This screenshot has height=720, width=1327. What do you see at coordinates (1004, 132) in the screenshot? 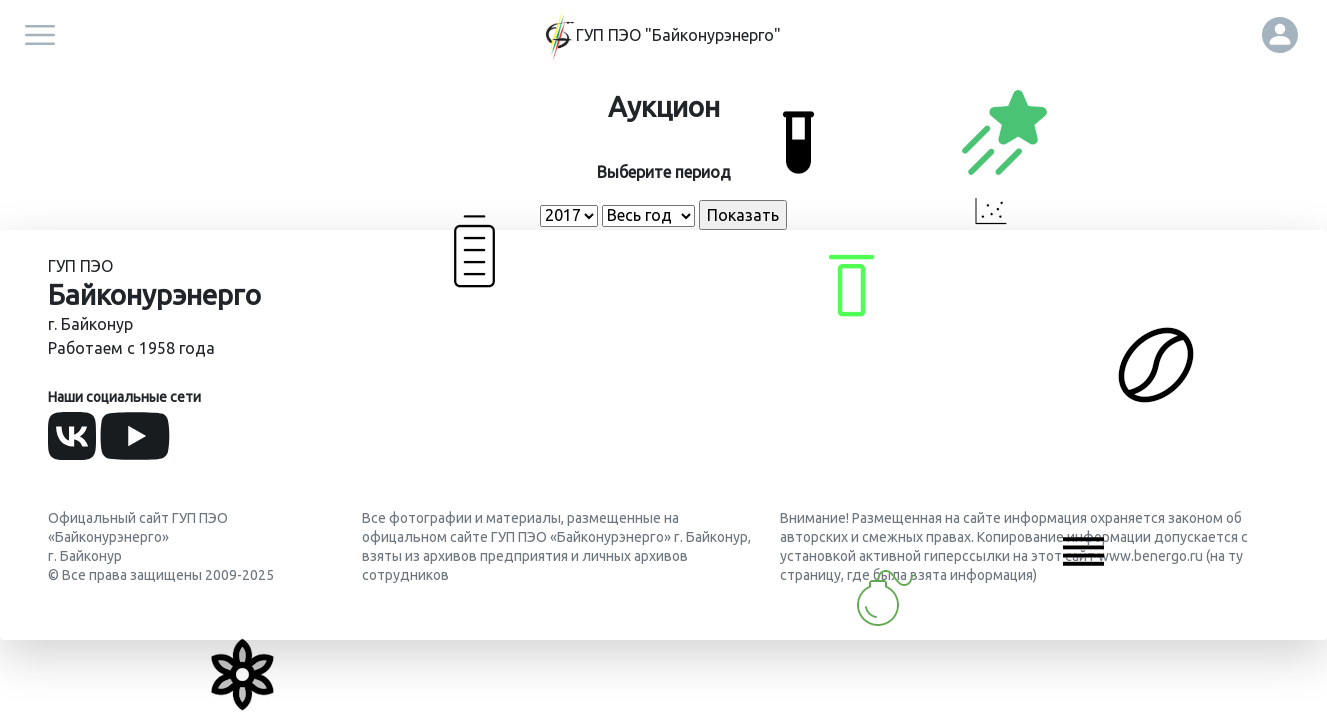
I see `mark as favorite or featured` at bounding box center [1004, 132].